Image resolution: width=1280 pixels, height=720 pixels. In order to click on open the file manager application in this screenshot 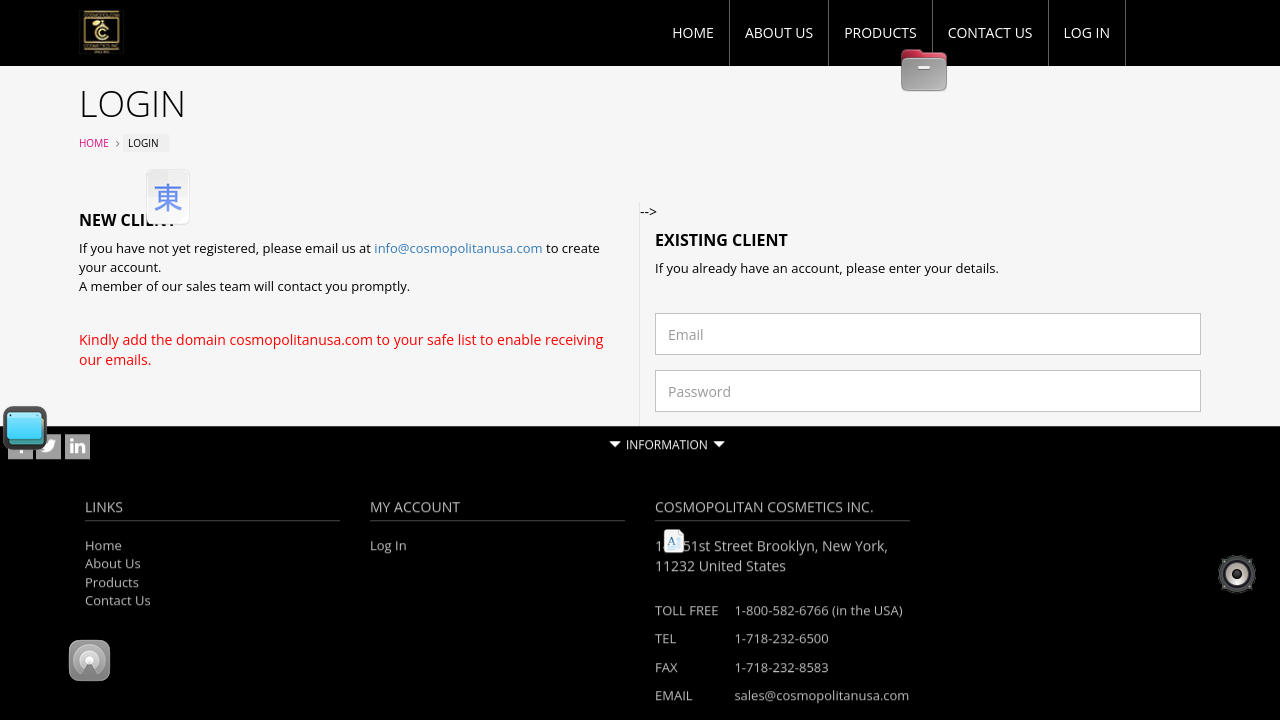, I will do `click(924, 70)`.